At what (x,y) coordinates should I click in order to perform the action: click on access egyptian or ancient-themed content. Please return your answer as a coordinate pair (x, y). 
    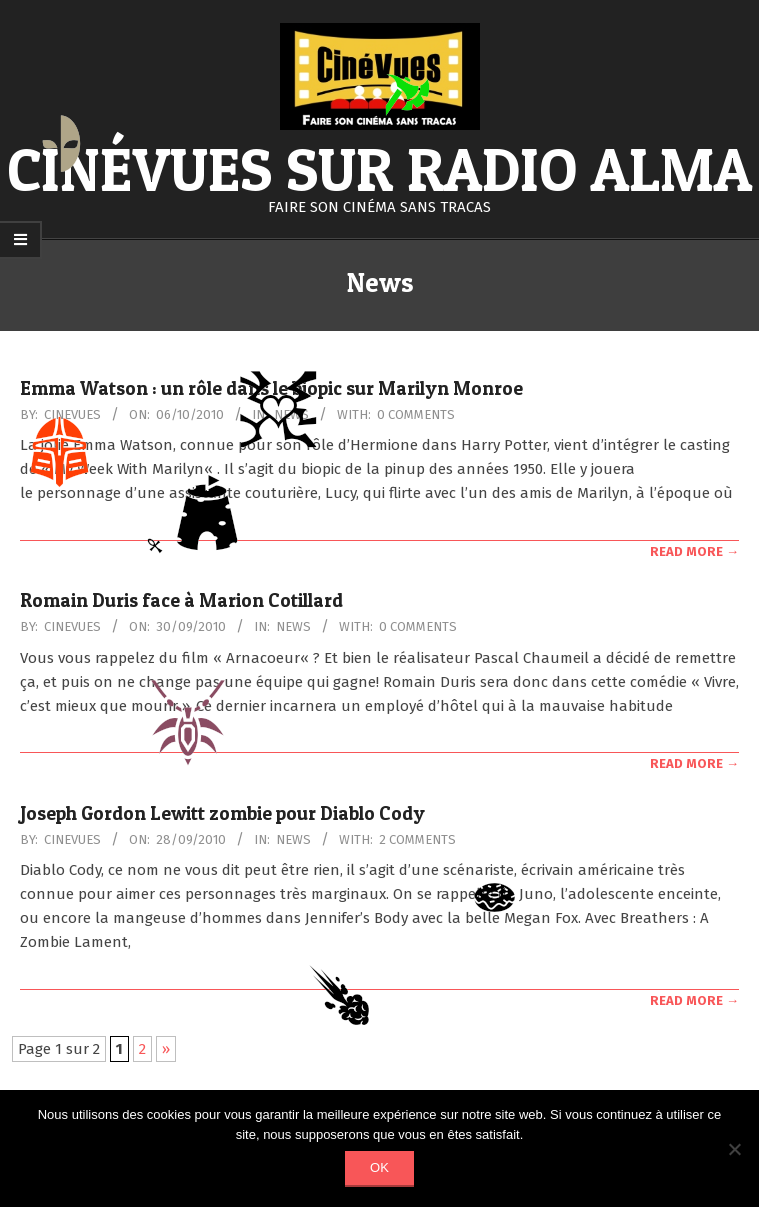
    Looking at the image, I should click on (155, 546).